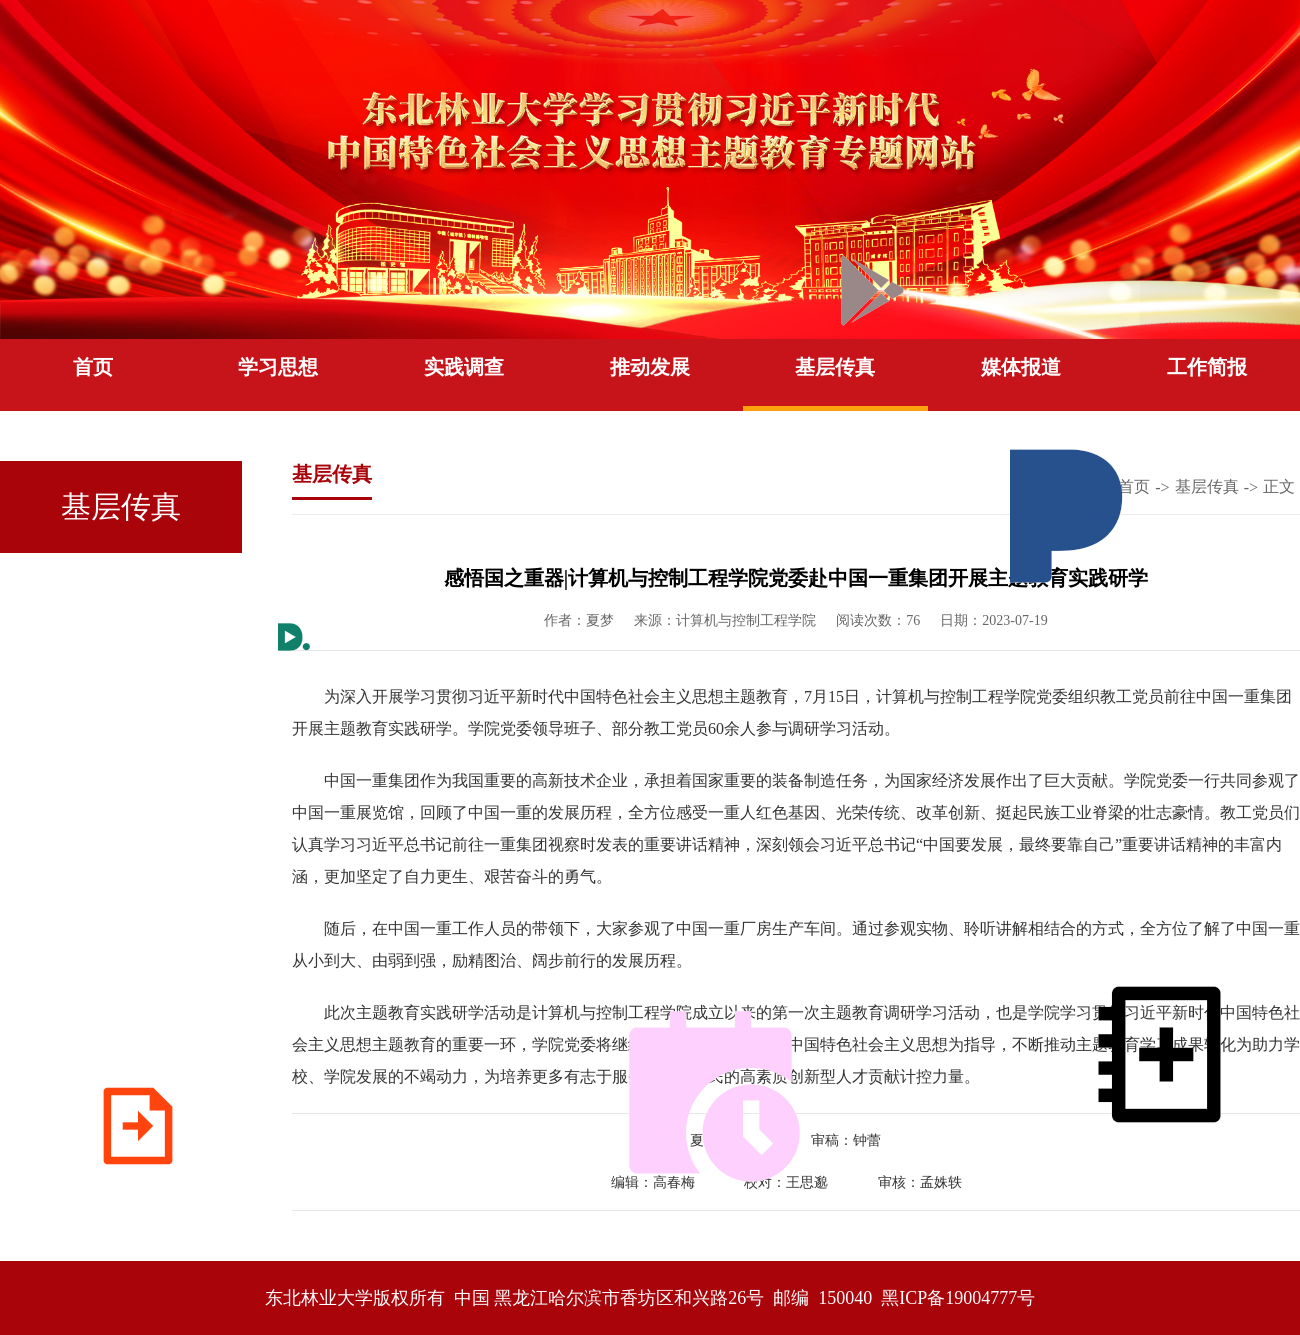 The width and height of the screenshot is (1300, 1335). I want to click on open DTube video platform, so click(294, 637).